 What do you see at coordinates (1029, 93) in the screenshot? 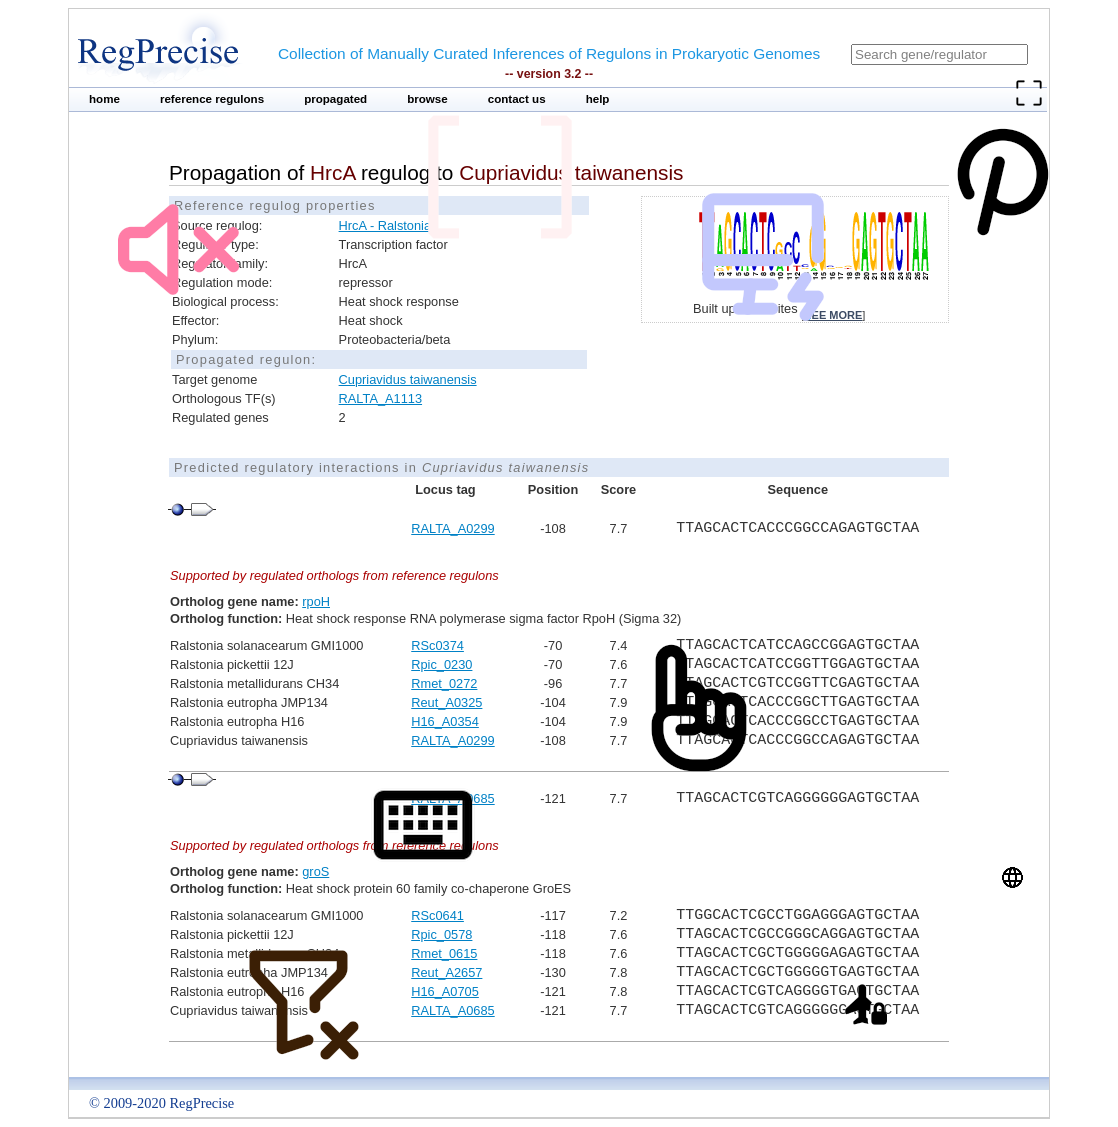
I see `enter full screen mode` at bounding box center [1029, 93].